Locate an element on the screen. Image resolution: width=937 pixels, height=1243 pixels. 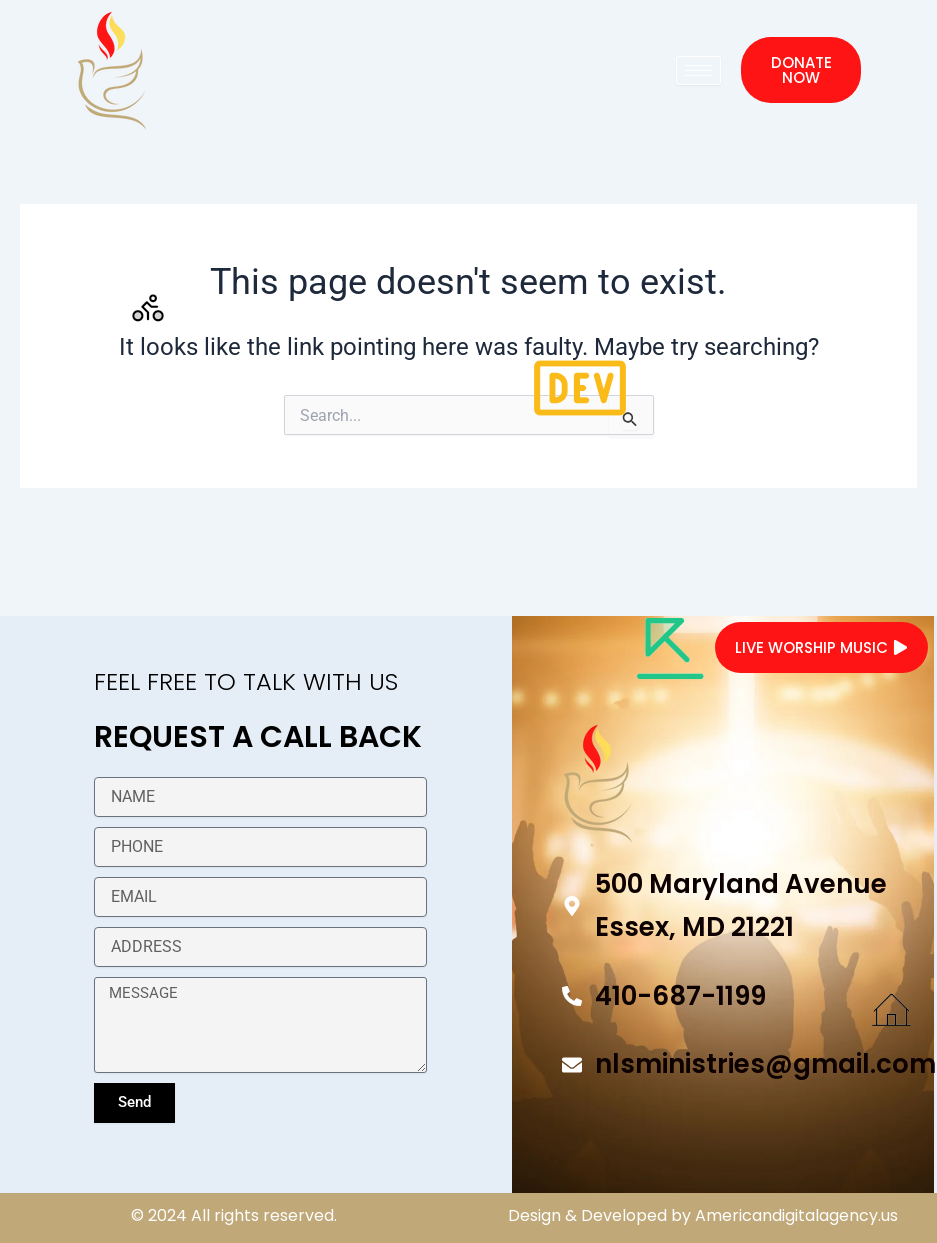
navigate to the top-left or beginning of content is located at coordinates (667, 648).